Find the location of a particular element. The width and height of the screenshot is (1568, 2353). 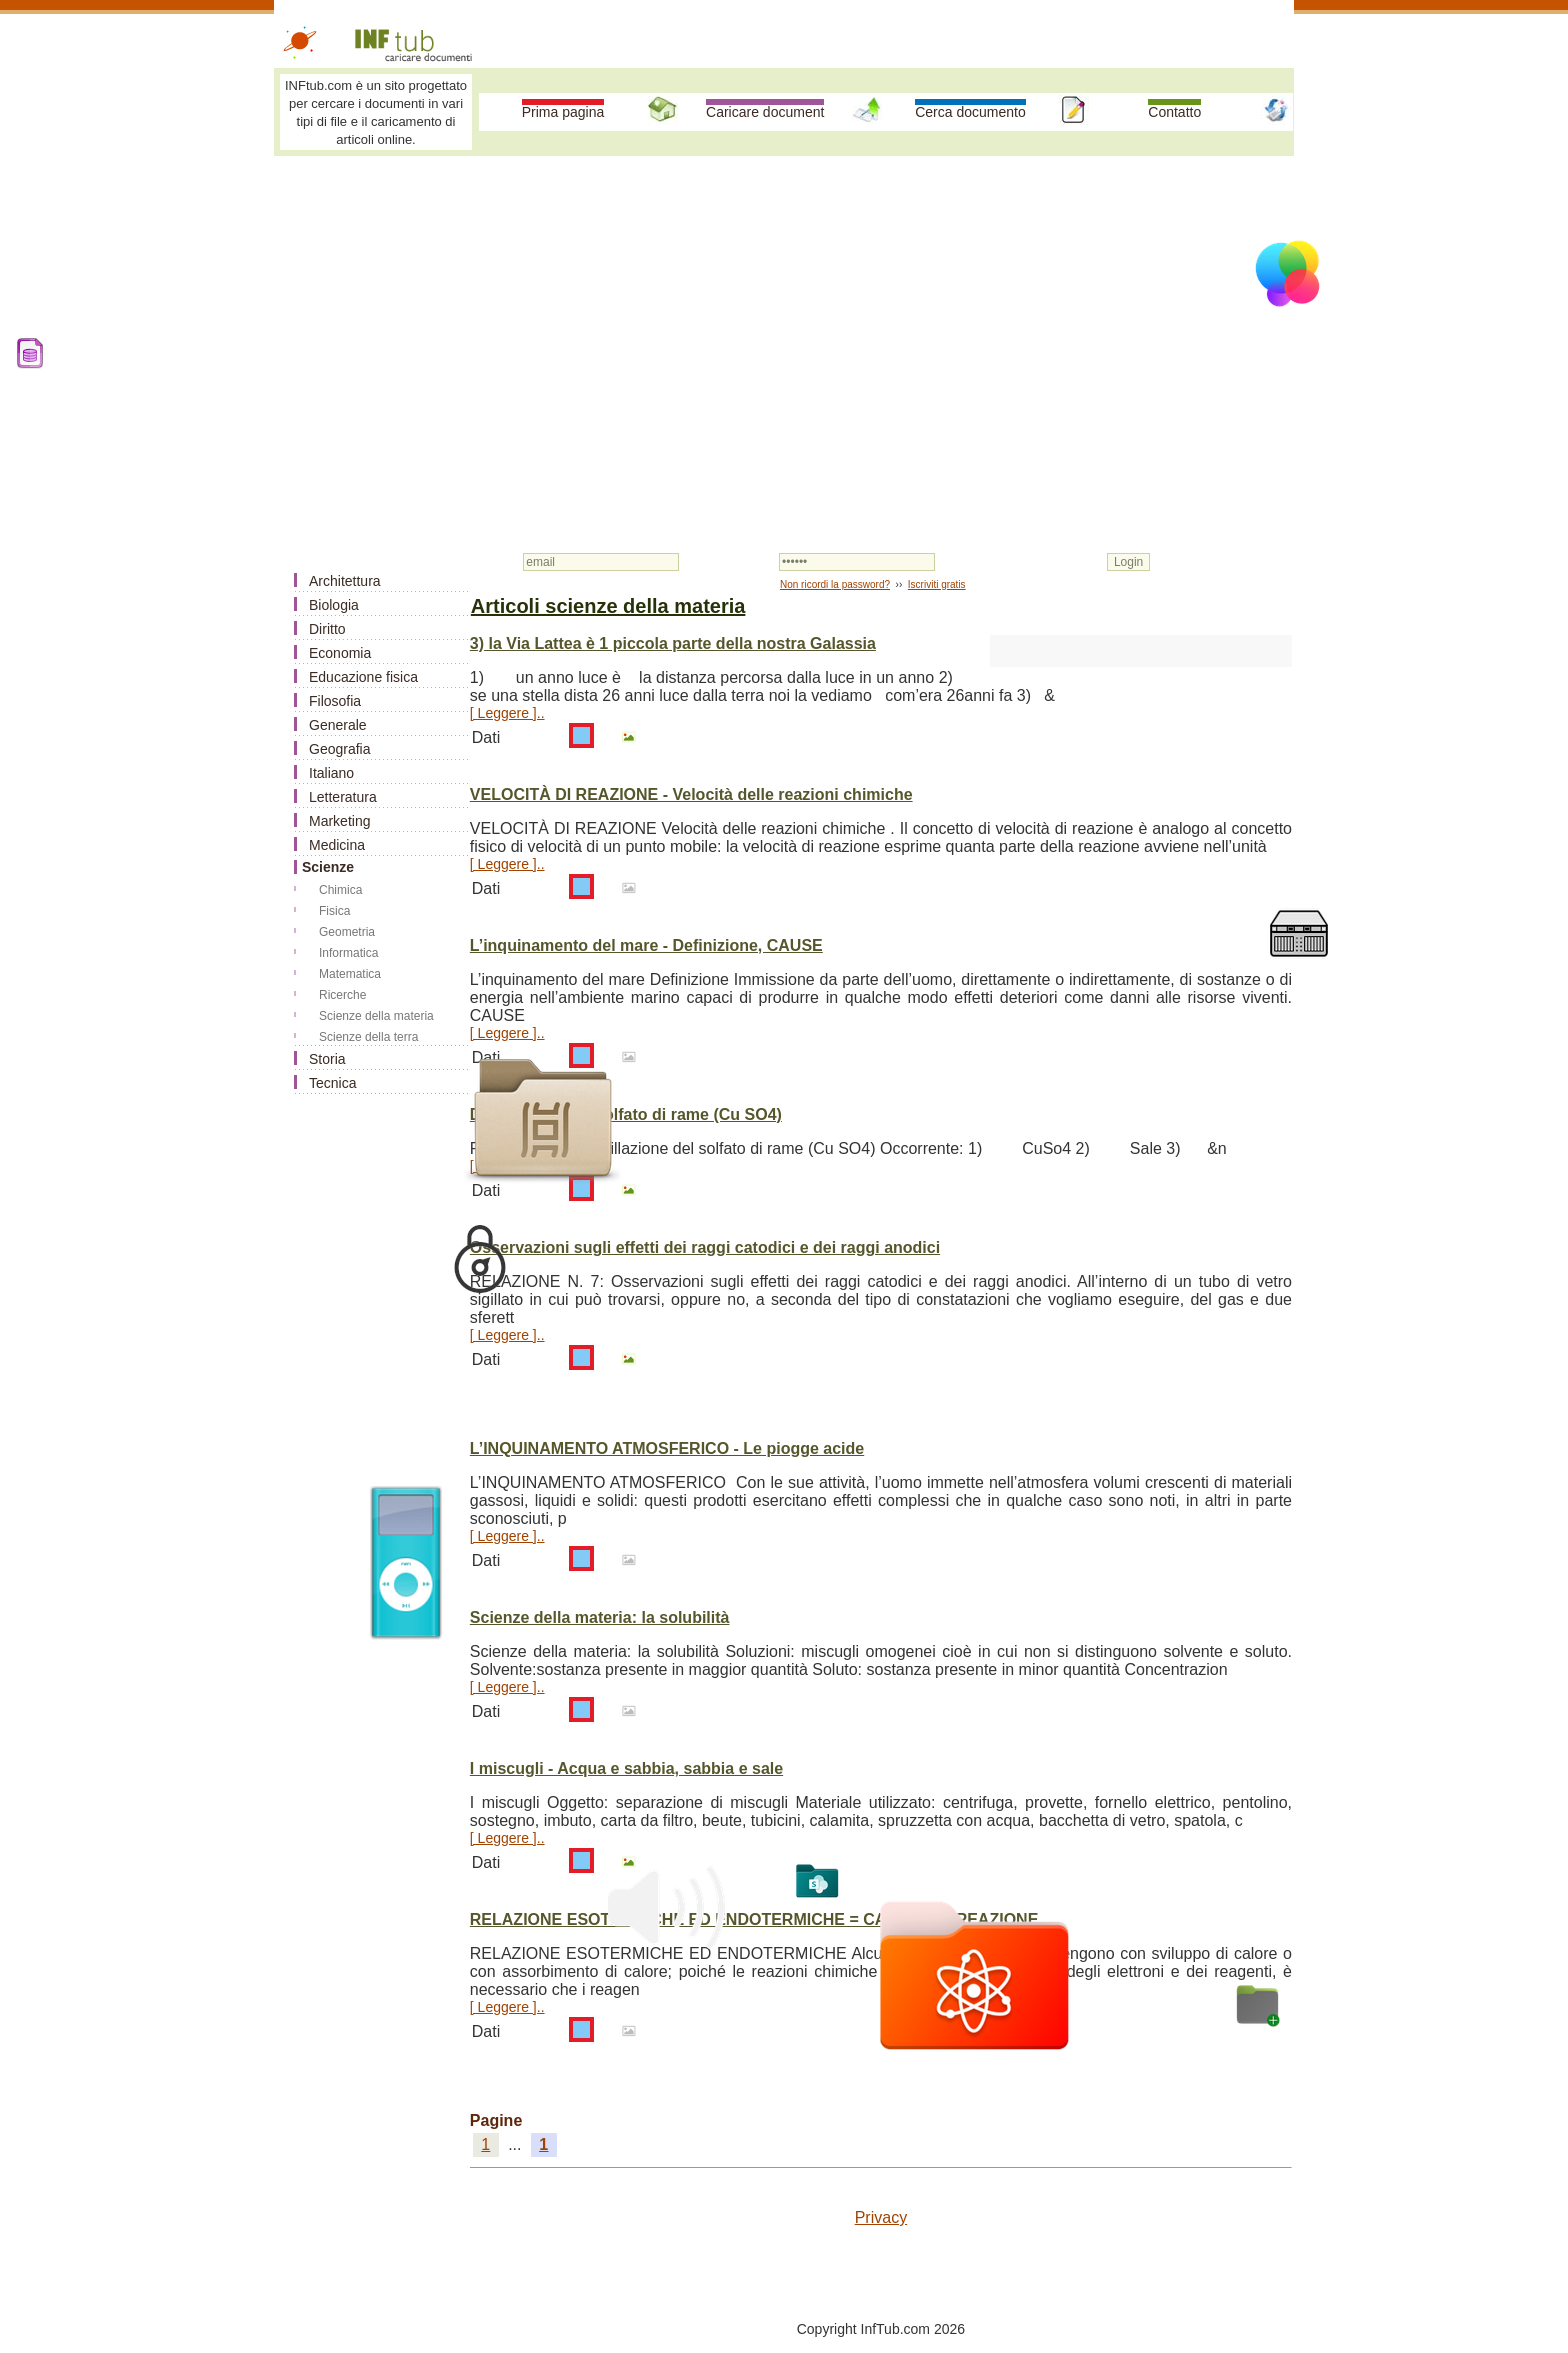

open your videos folder is located at coordinates (543, 1125).